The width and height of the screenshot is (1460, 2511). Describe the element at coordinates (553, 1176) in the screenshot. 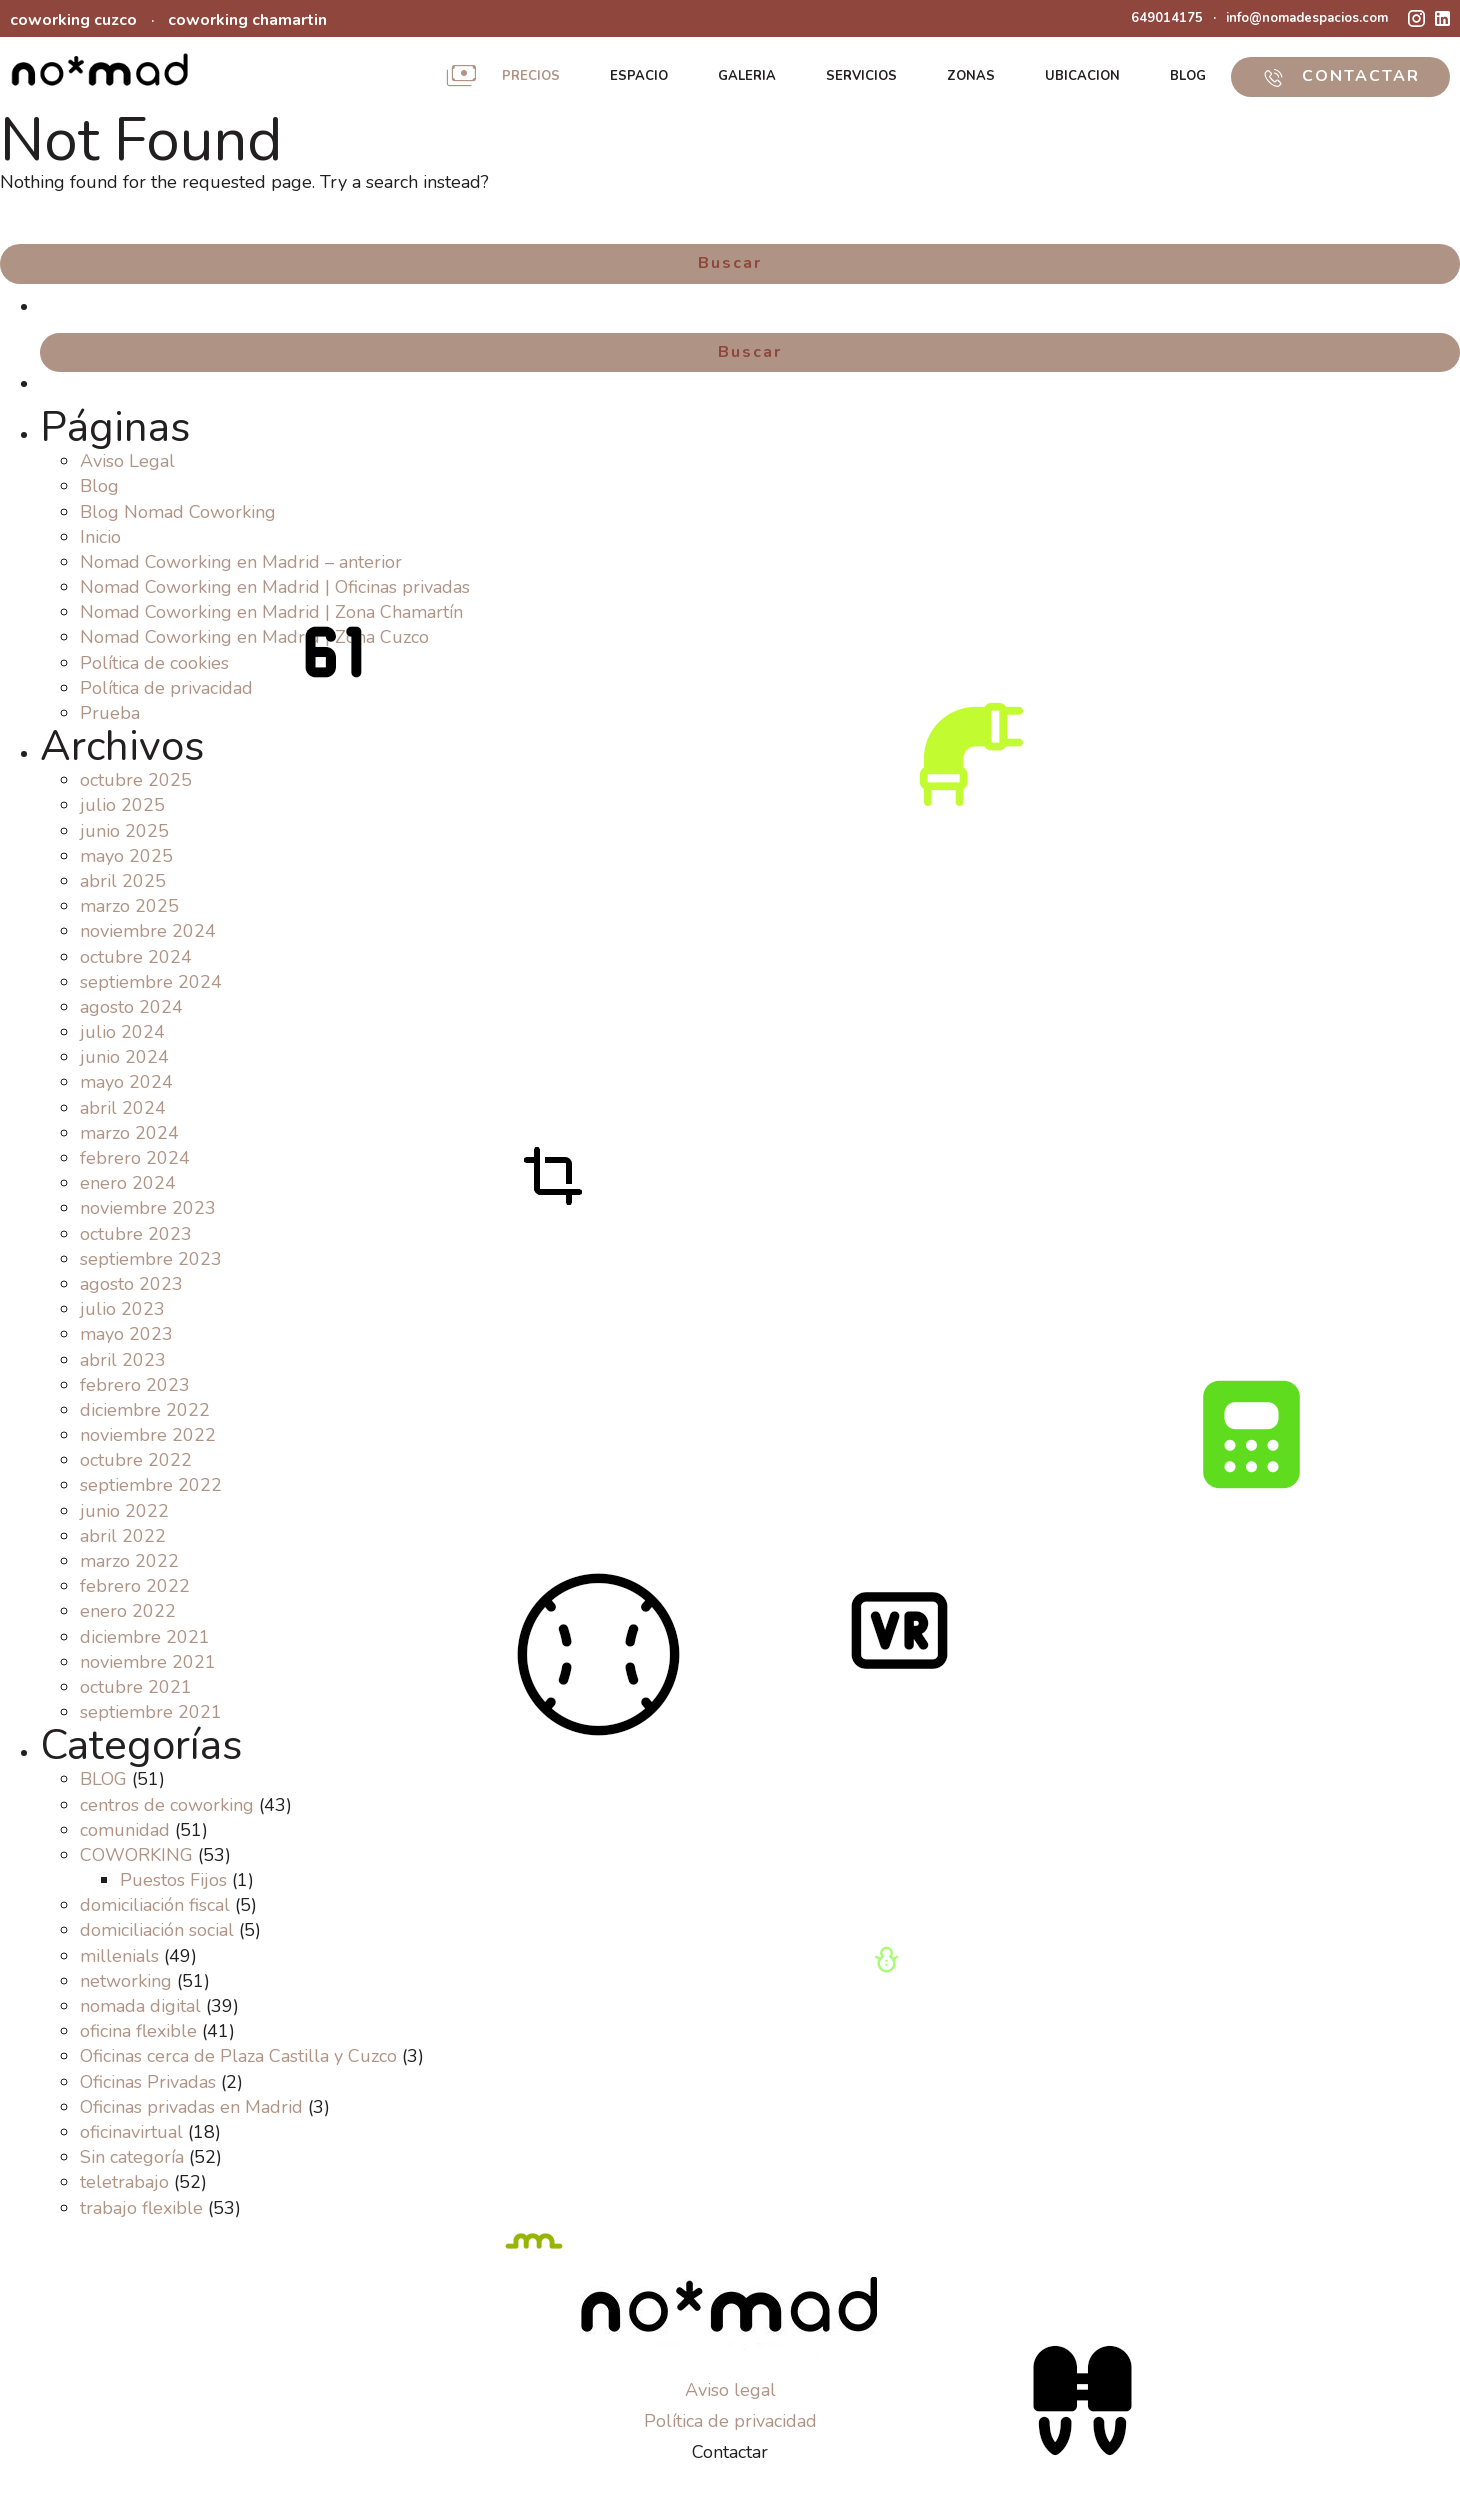

I see `crop an image` at that location.